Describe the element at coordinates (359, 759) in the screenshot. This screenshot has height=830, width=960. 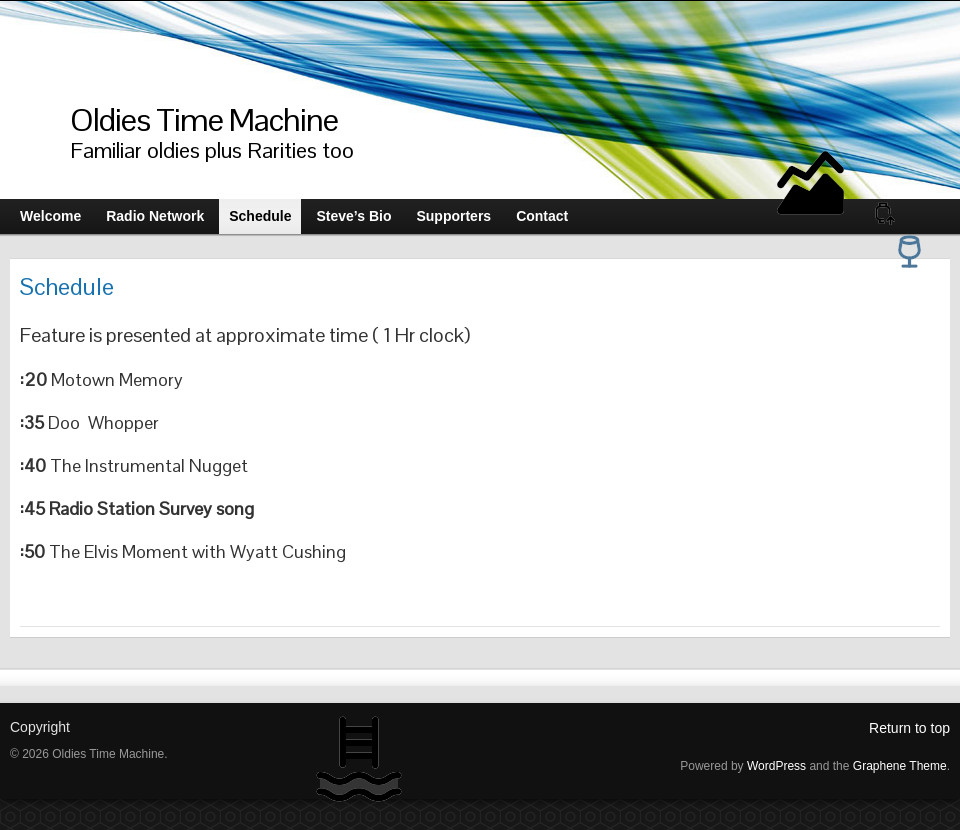
I see `view swimming pool amenities` at that location.